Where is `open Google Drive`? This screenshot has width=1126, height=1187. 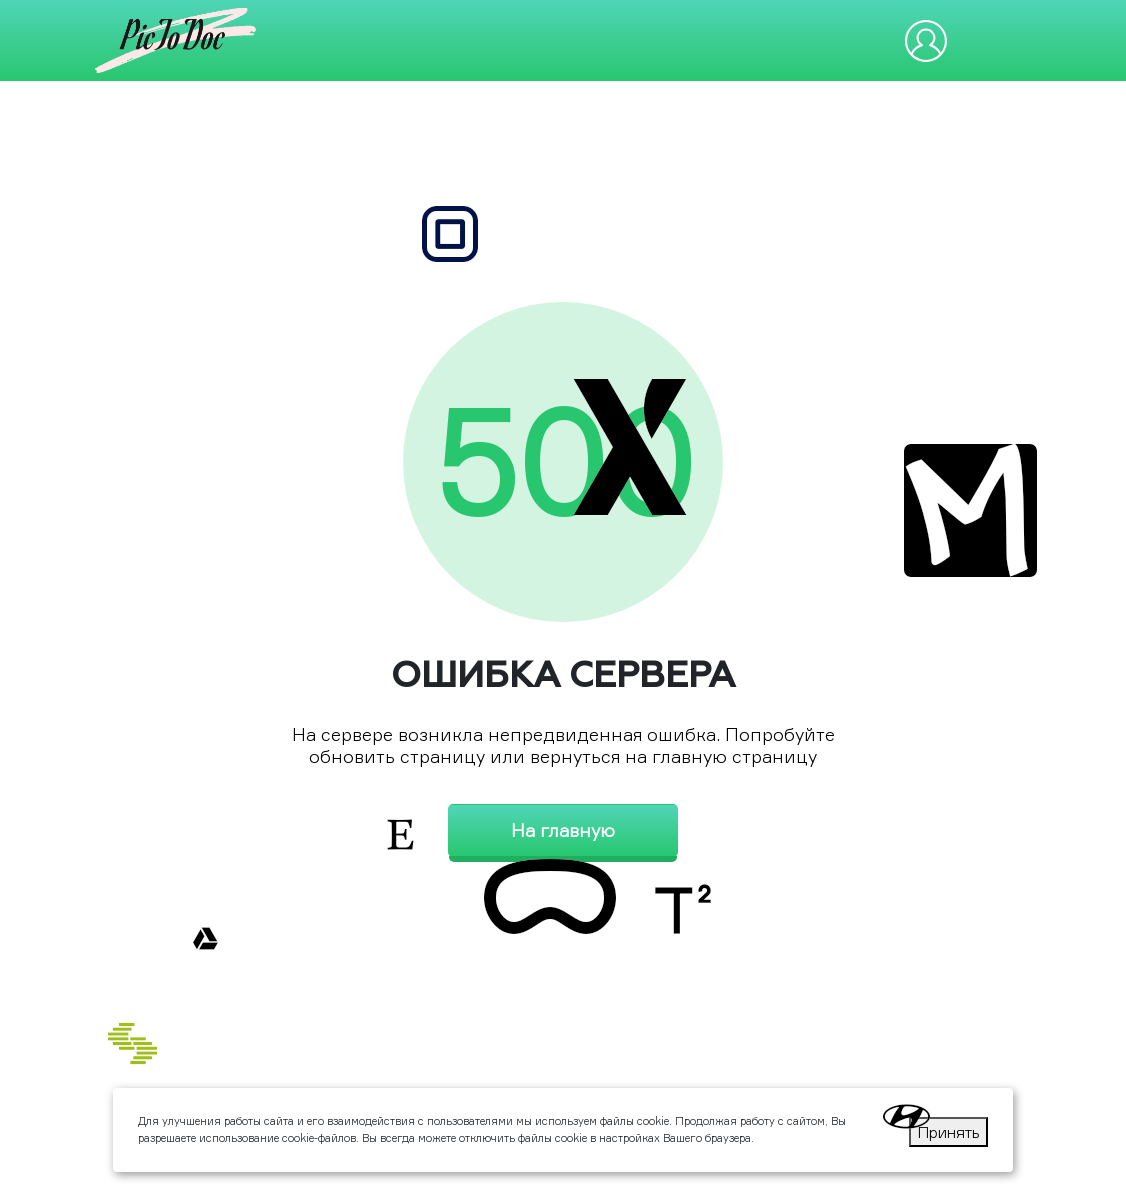 open Google Drive is located at coordinates (205, 938).